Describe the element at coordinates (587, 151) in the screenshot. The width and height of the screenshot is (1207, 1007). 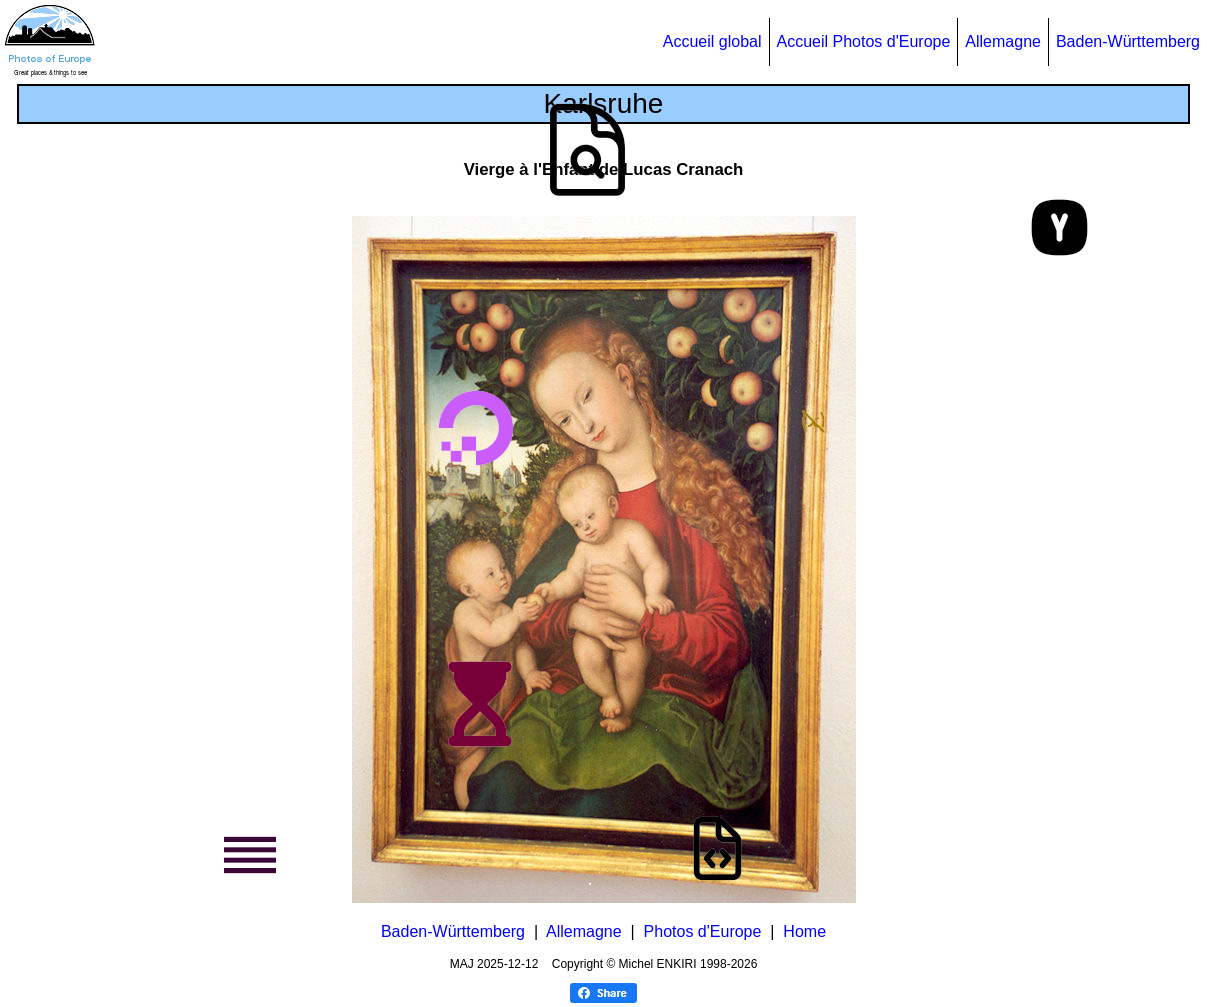
I see `search within a document` at that location.